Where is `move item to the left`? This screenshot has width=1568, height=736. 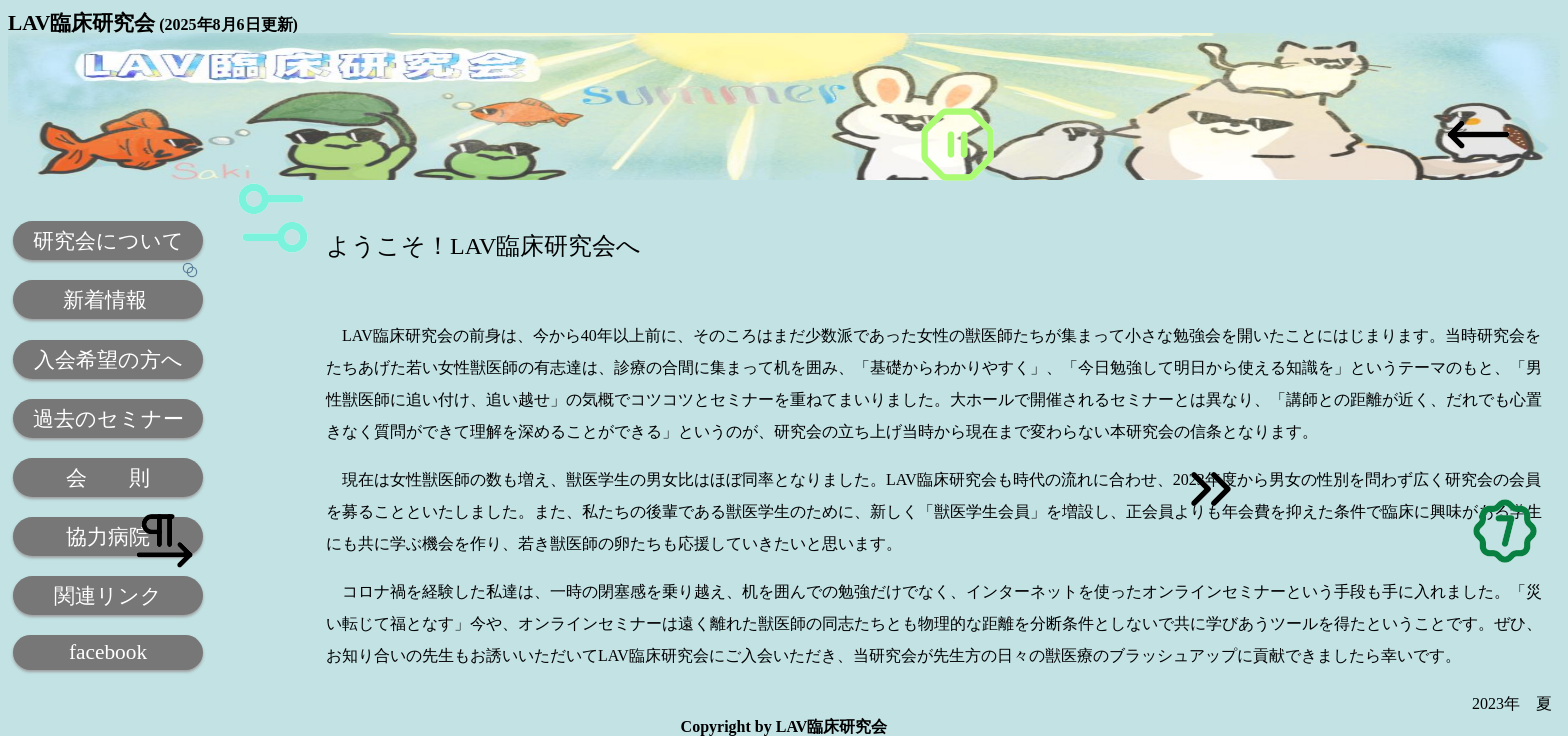 move item to the left is located at coordinates (1478, 134).